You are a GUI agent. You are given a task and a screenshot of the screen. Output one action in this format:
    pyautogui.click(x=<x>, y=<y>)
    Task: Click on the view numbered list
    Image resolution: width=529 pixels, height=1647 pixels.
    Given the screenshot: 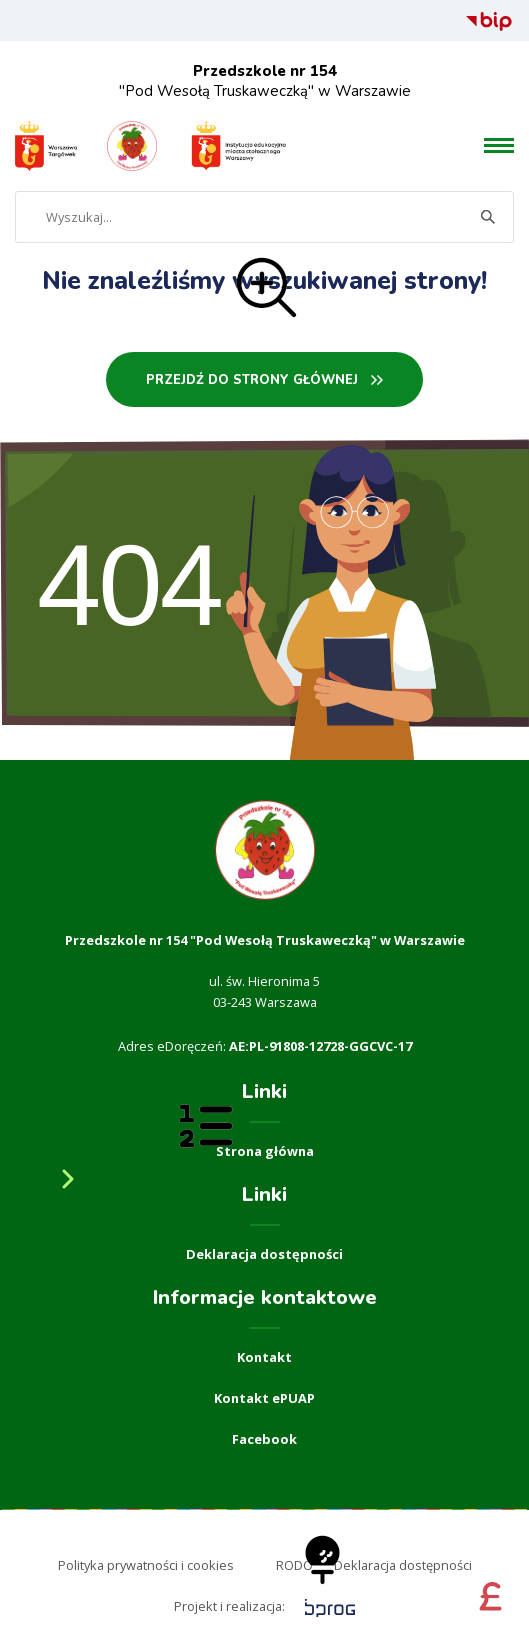 What is the action you would take?
    pyautogui.click(x=206, y=1126)
    